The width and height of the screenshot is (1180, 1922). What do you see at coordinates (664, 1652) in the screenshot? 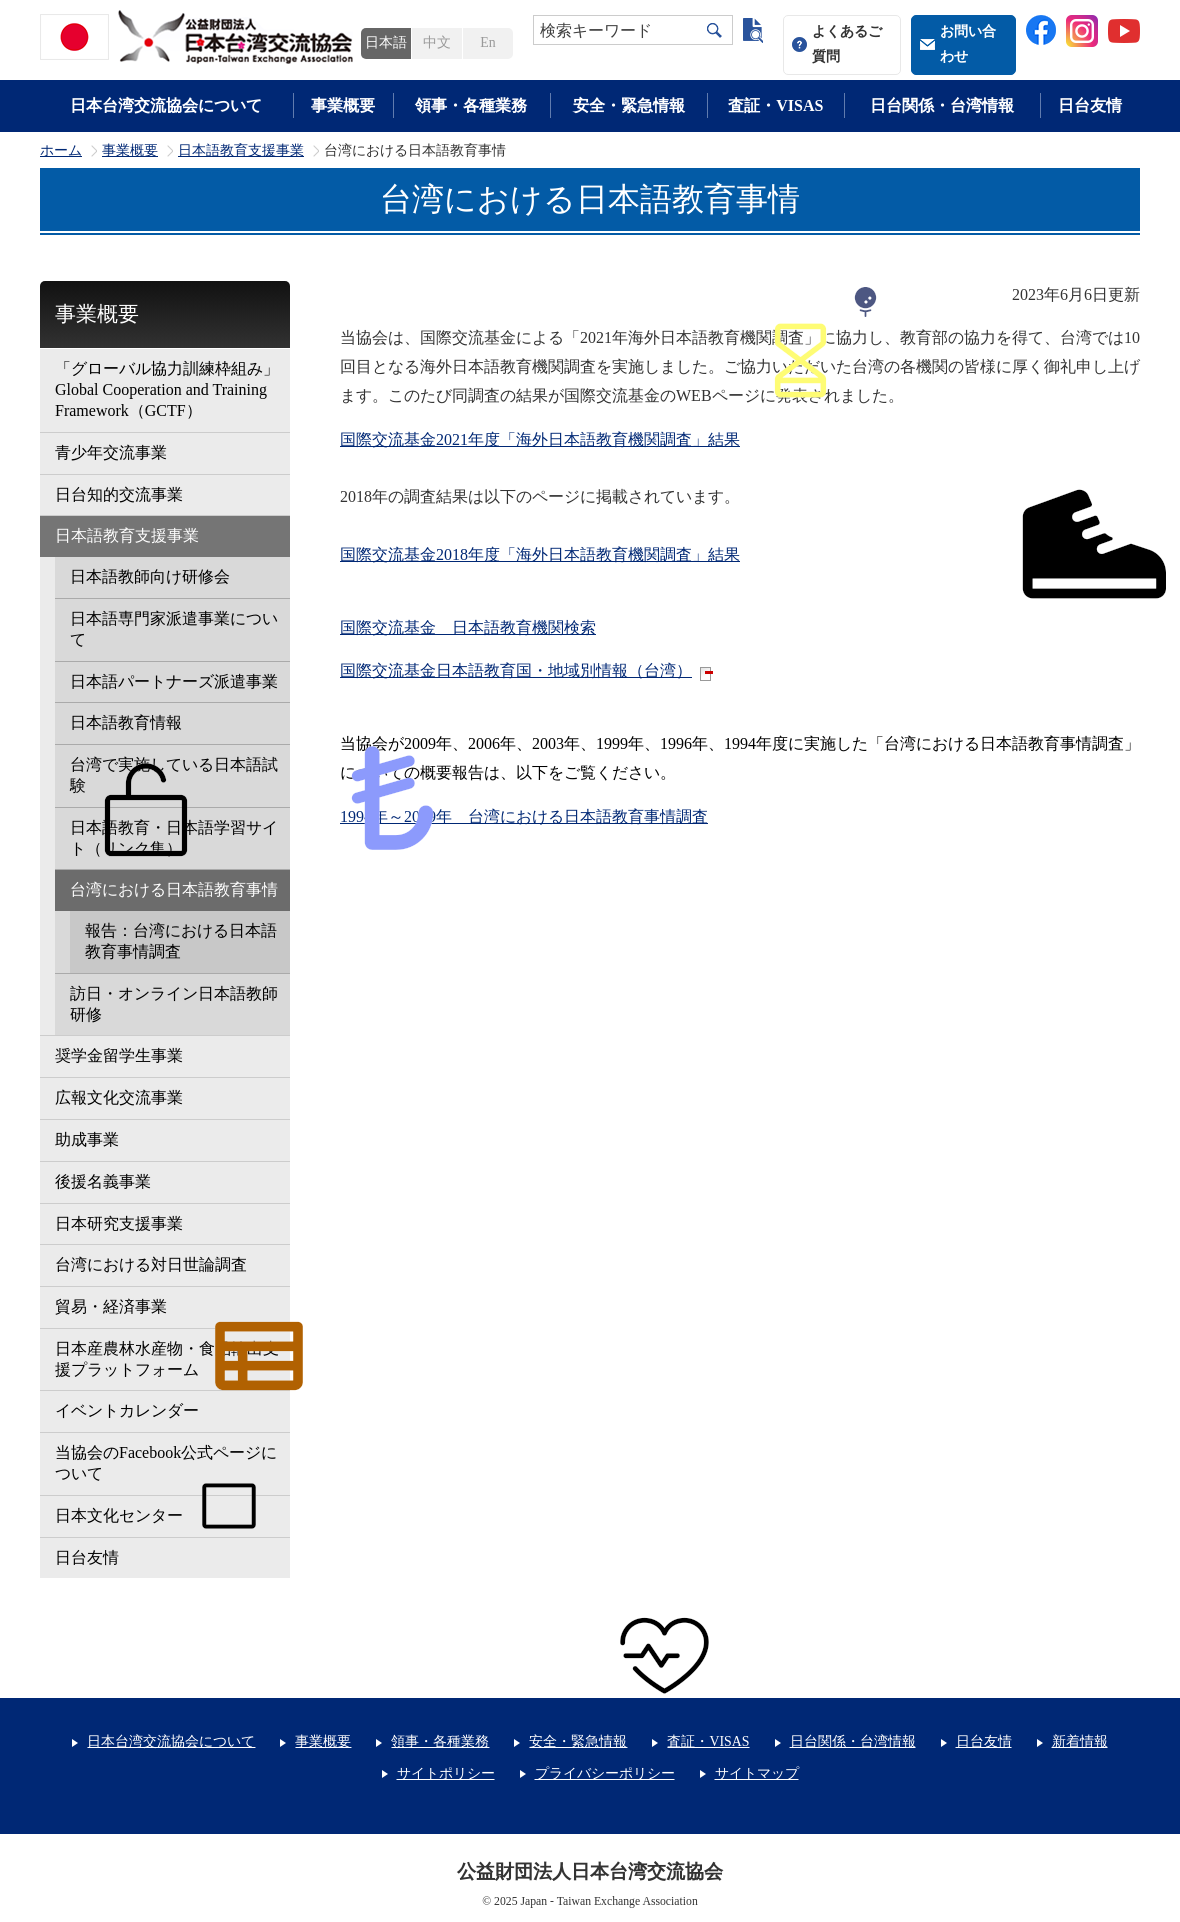
I see `view health or fitness tracking data` at bounding box center [664, 1652].